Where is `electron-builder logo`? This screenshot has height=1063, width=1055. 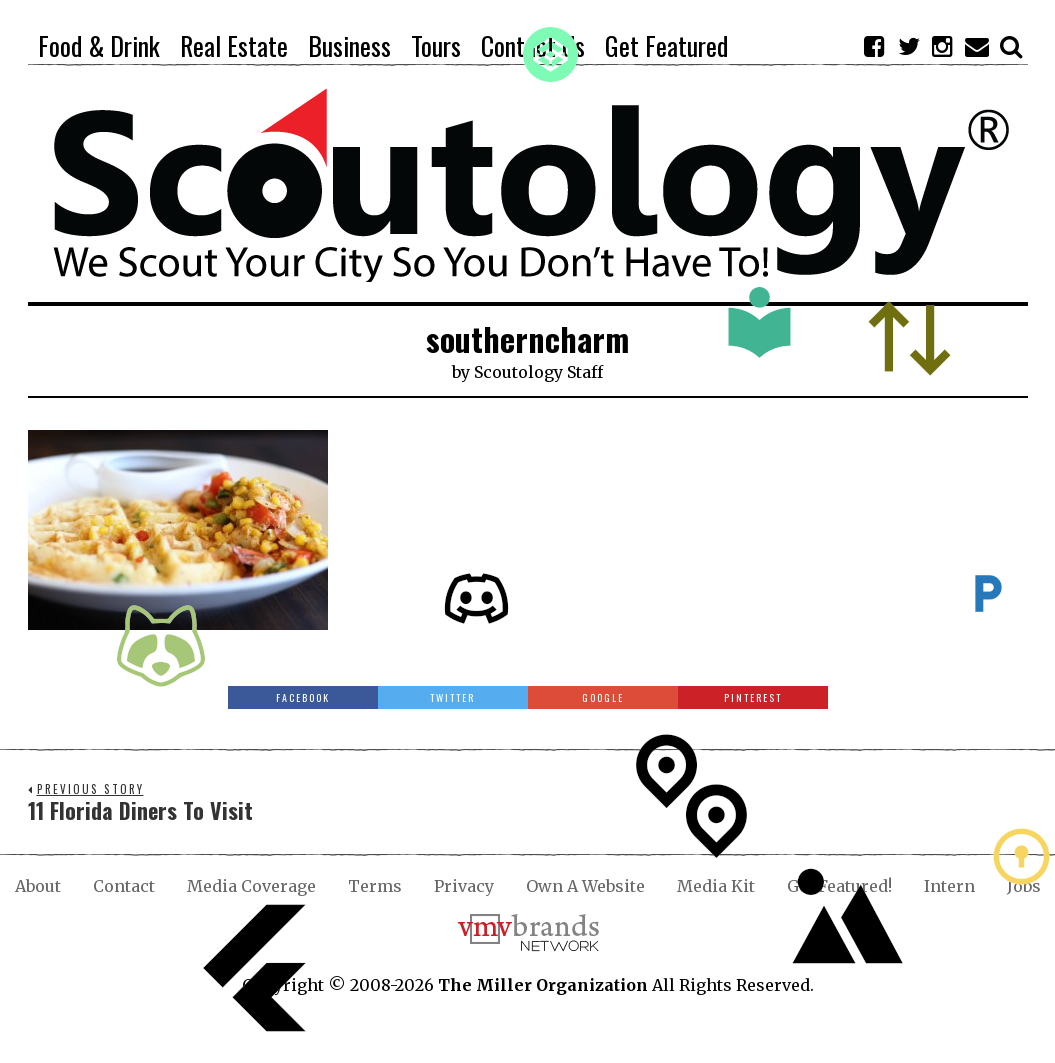
electron-builder logo is located at coordinates (759, 322).